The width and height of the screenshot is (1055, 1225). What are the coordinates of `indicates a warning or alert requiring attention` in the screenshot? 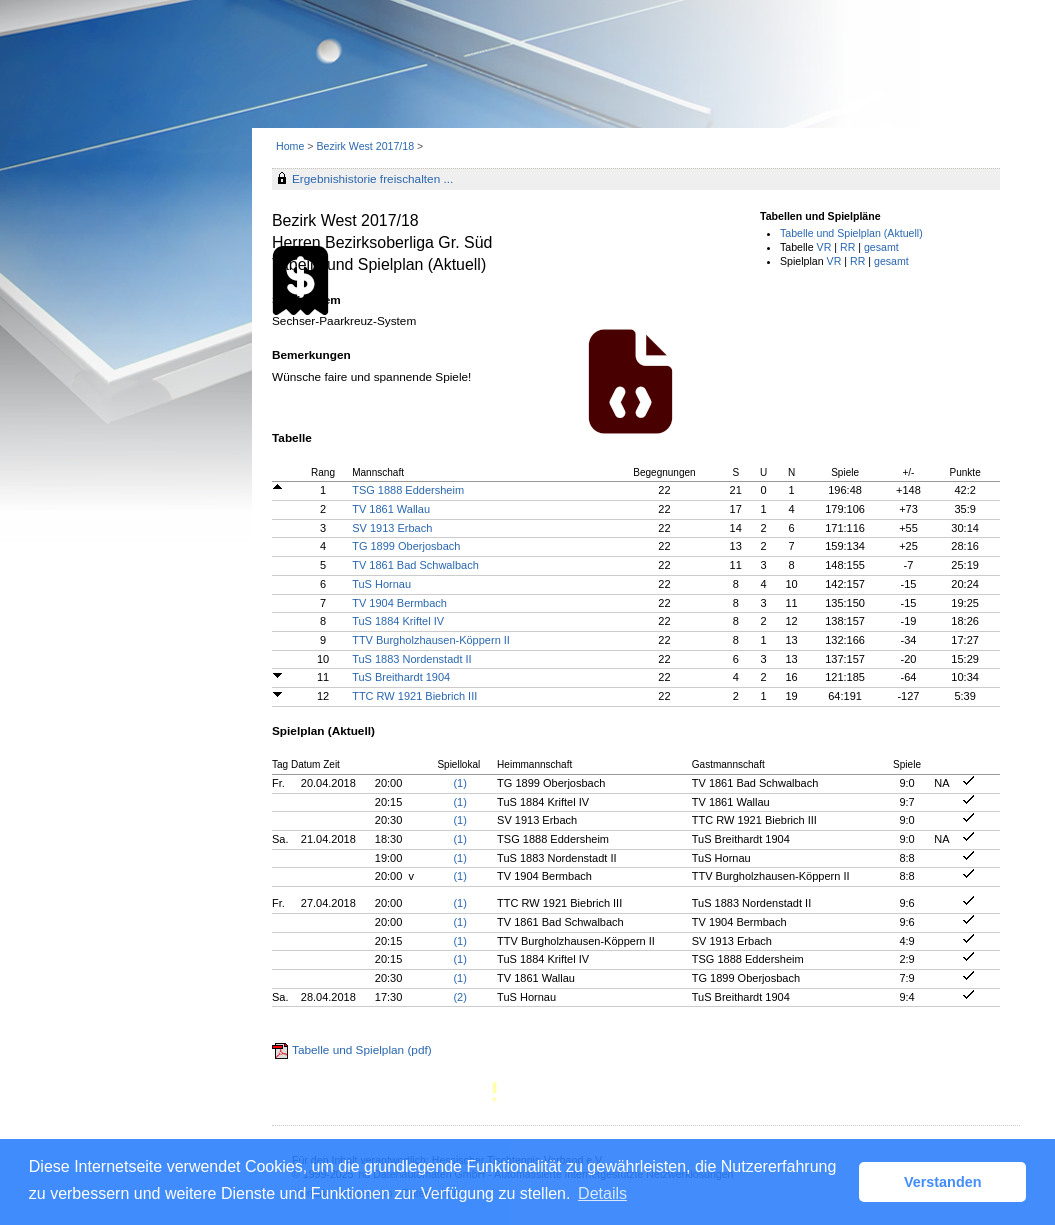 It's located at (494, 1091).